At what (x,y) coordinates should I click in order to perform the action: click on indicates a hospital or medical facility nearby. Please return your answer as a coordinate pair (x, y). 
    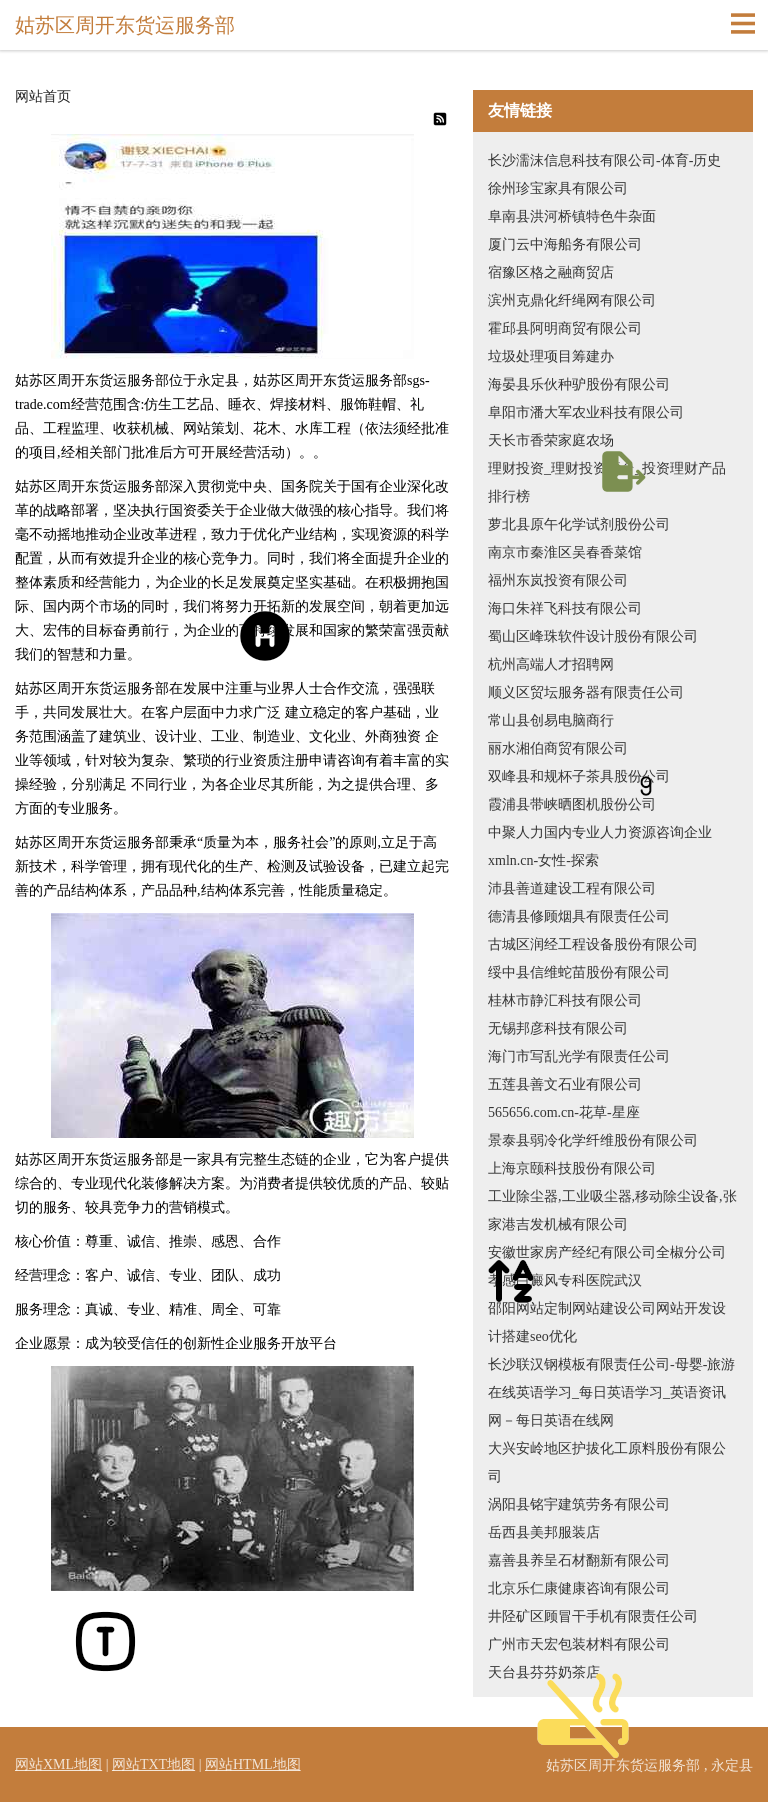
    Looking at the image, I should click on (265, 636).